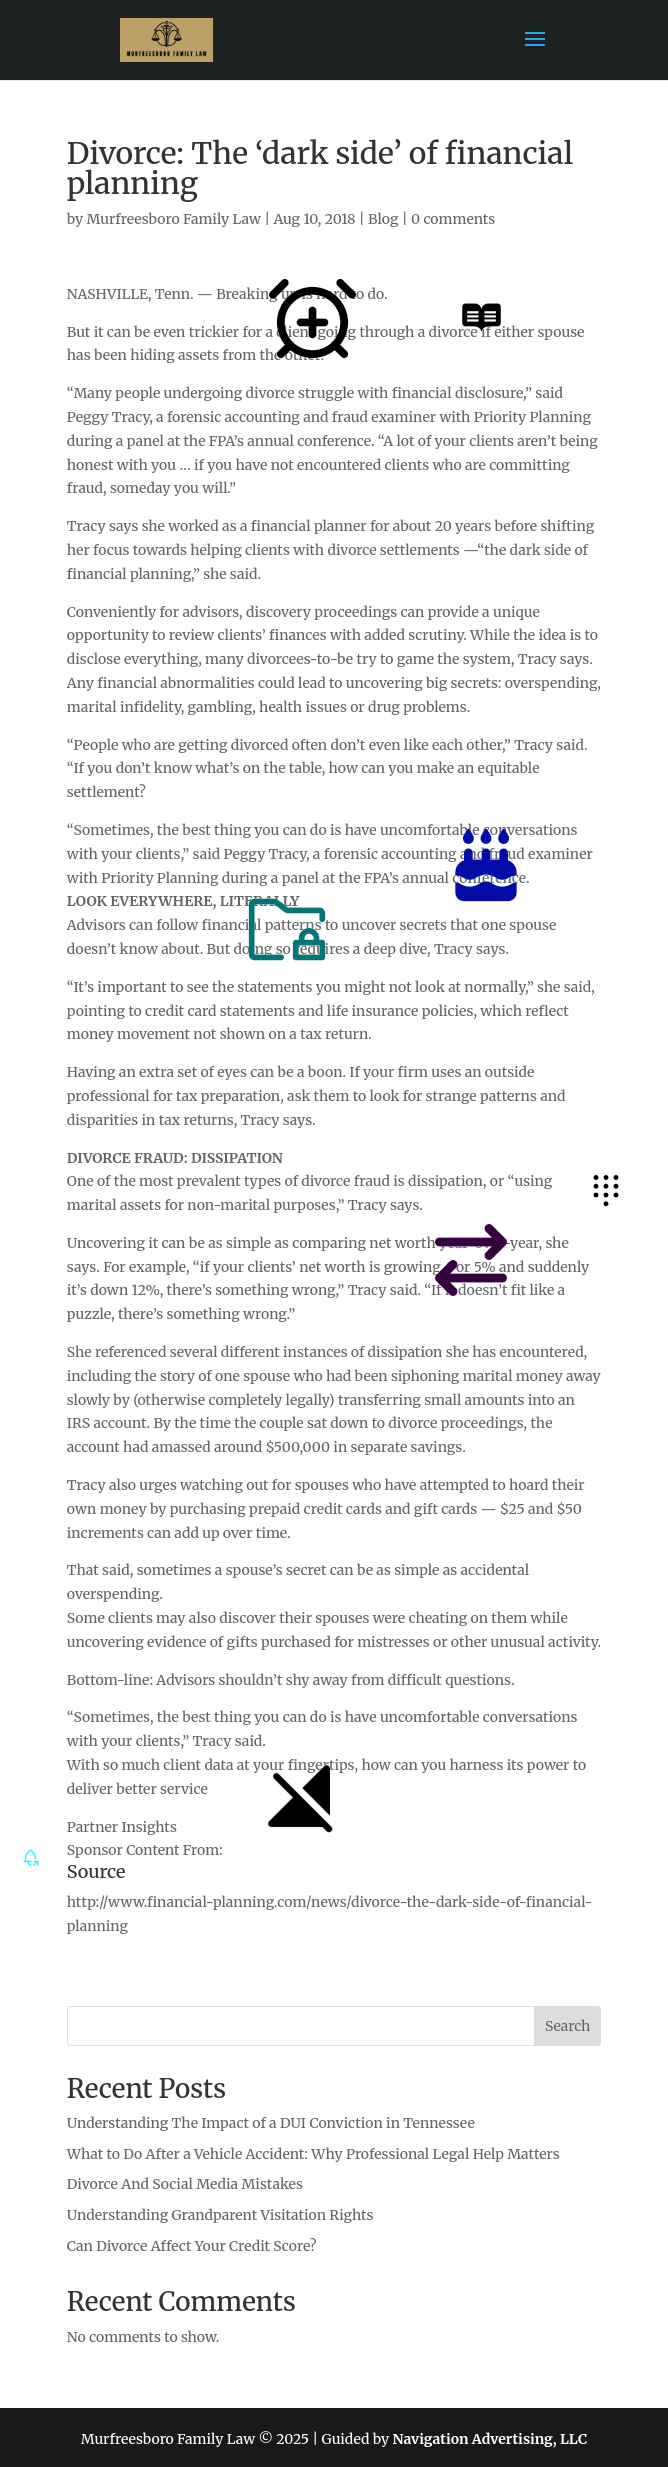 This screenshot has width=668, height=2467. Describe the element at coordinates (30, 1857) in the screenshot. I see `share notification settings` at that location.